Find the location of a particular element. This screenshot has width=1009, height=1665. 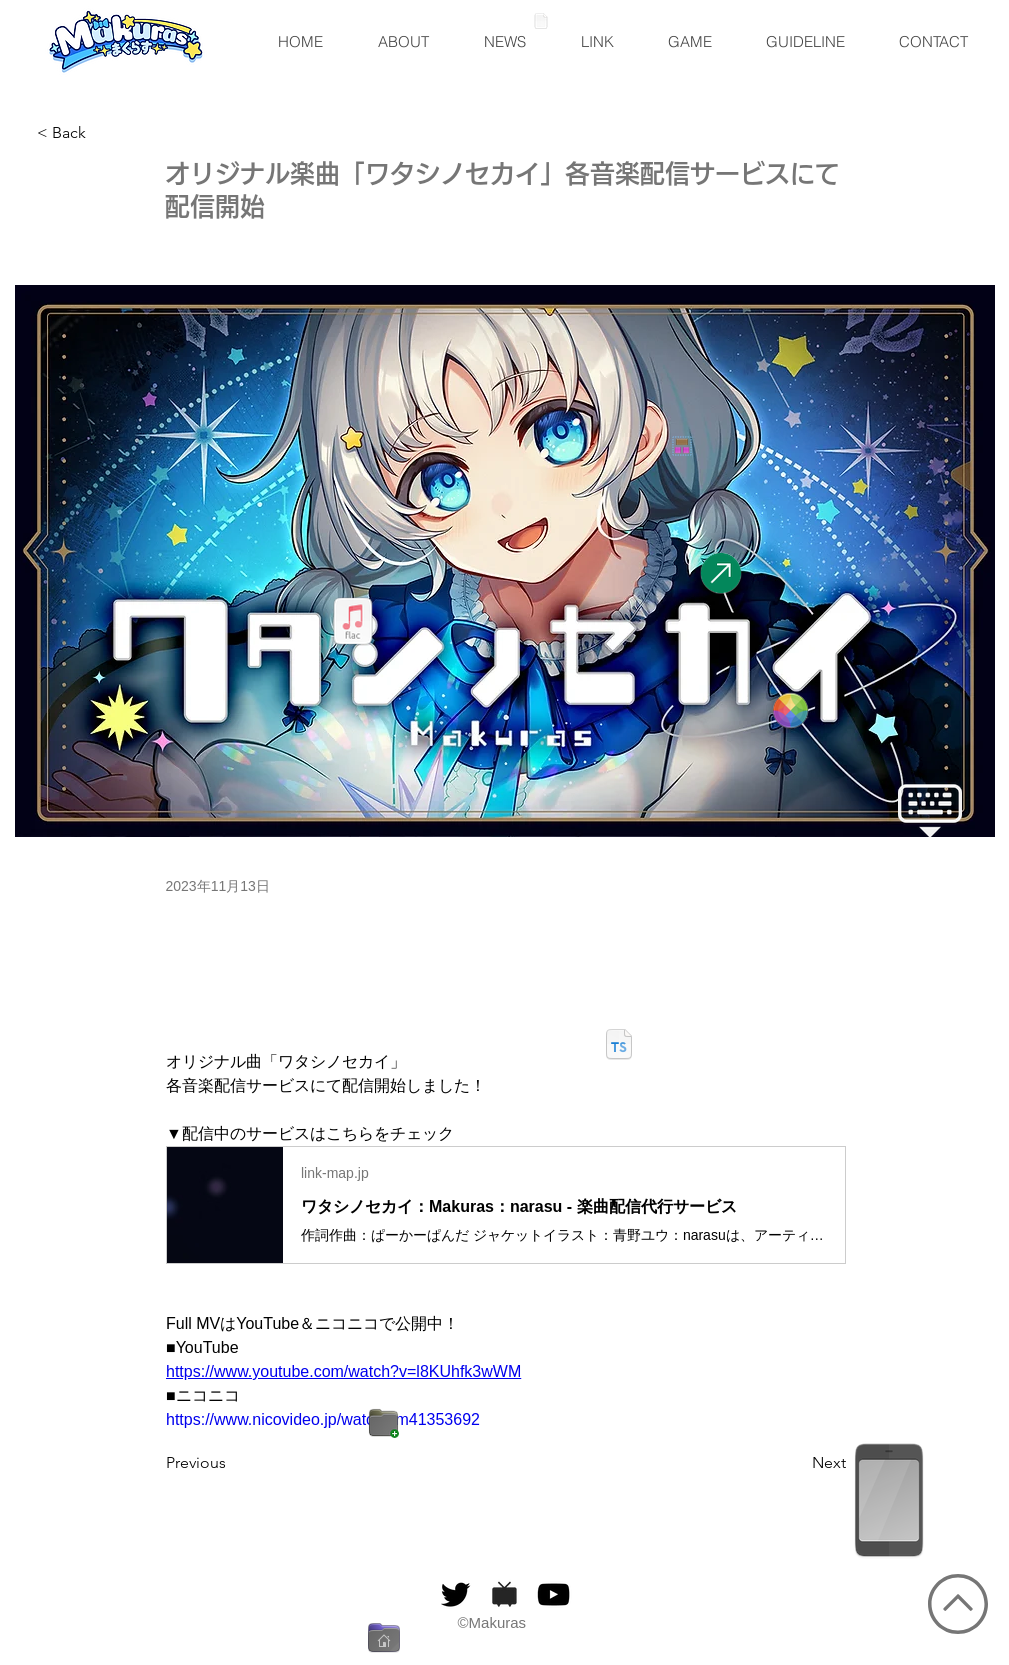

preview a text file before opening is located at coordinates (541, 21).